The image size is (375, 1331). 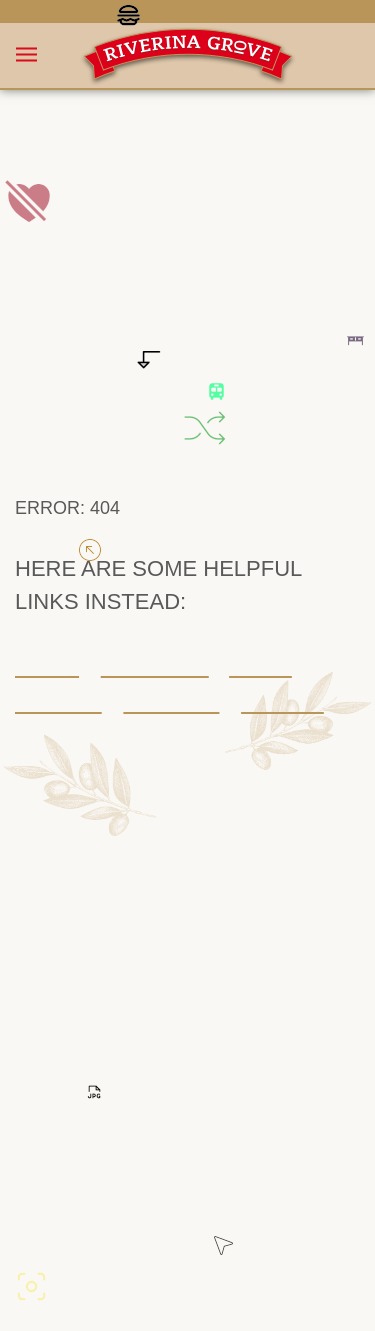 What do you see at coordinates (148, 358) in the screenshot?
I see `go back and down in navigation` at bounding box center [148, 358].